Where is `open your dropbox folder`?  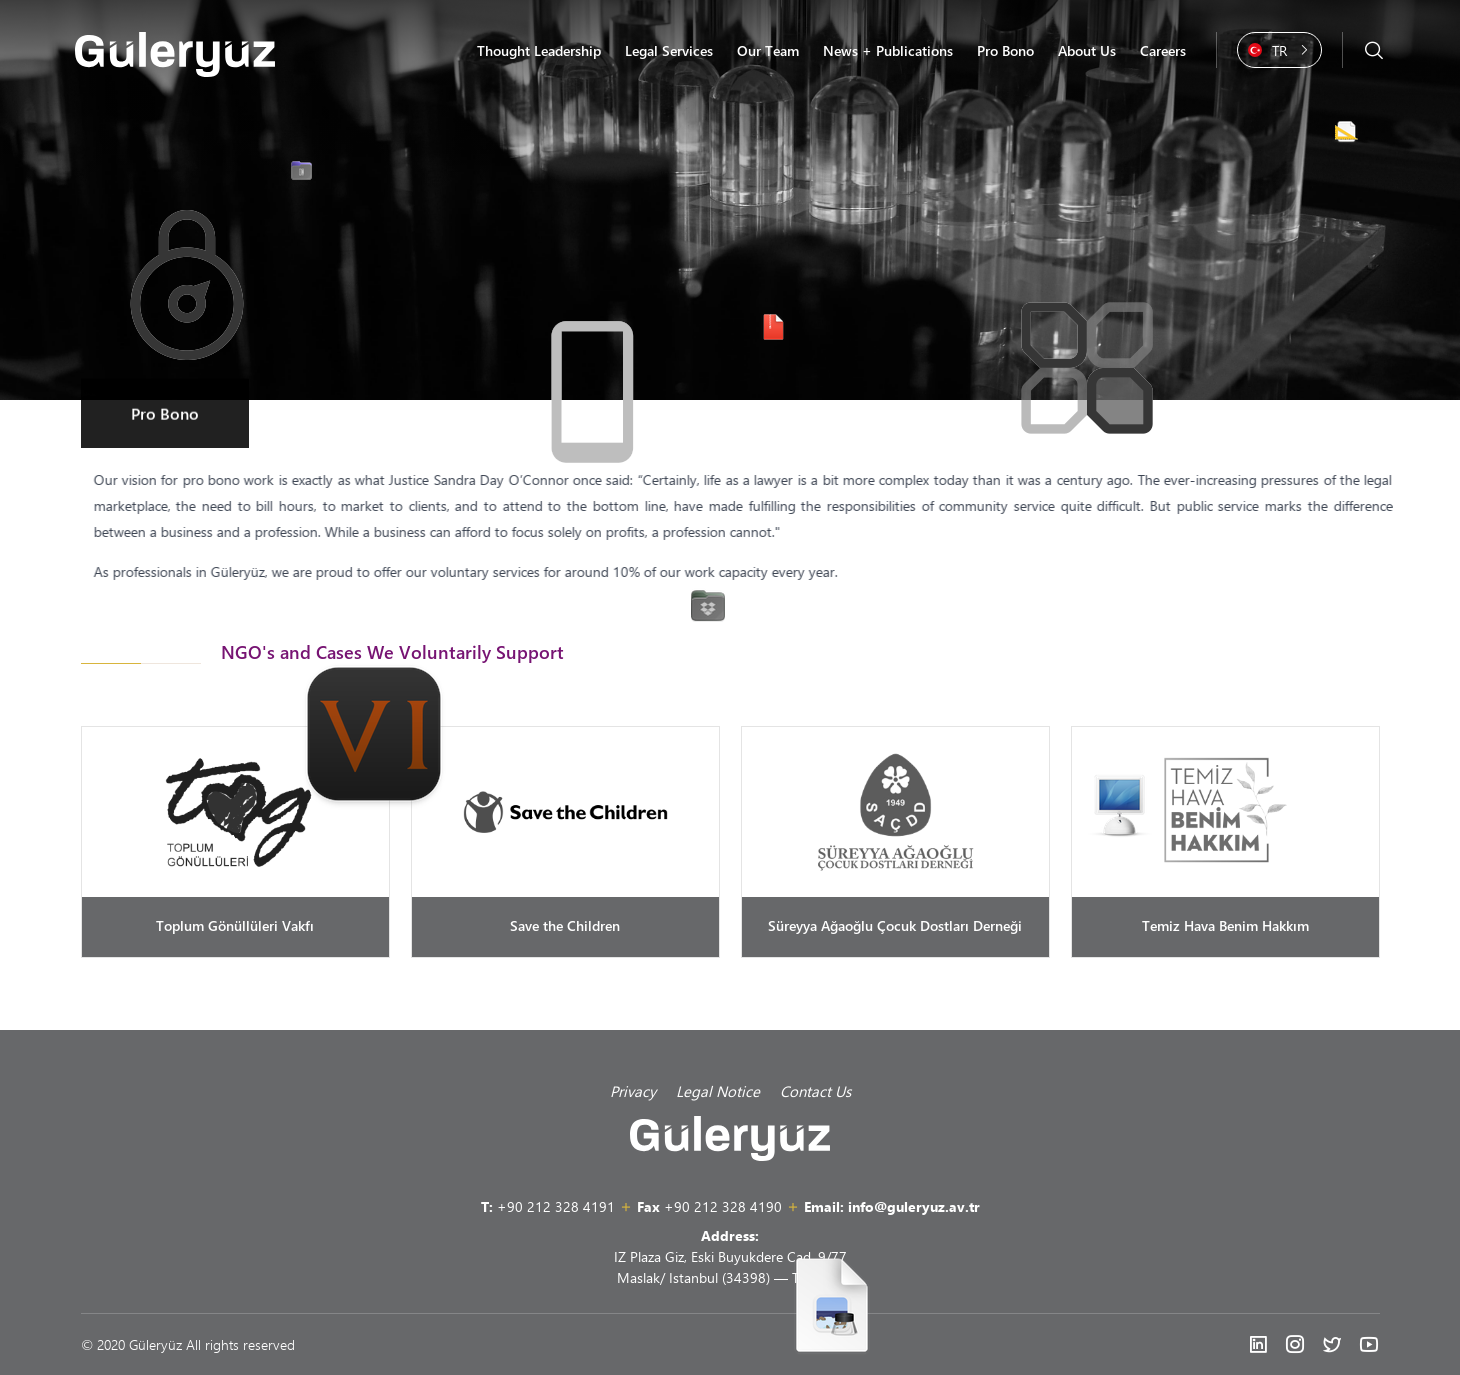 open your dropbox folder is located at coordinates (708, 605).